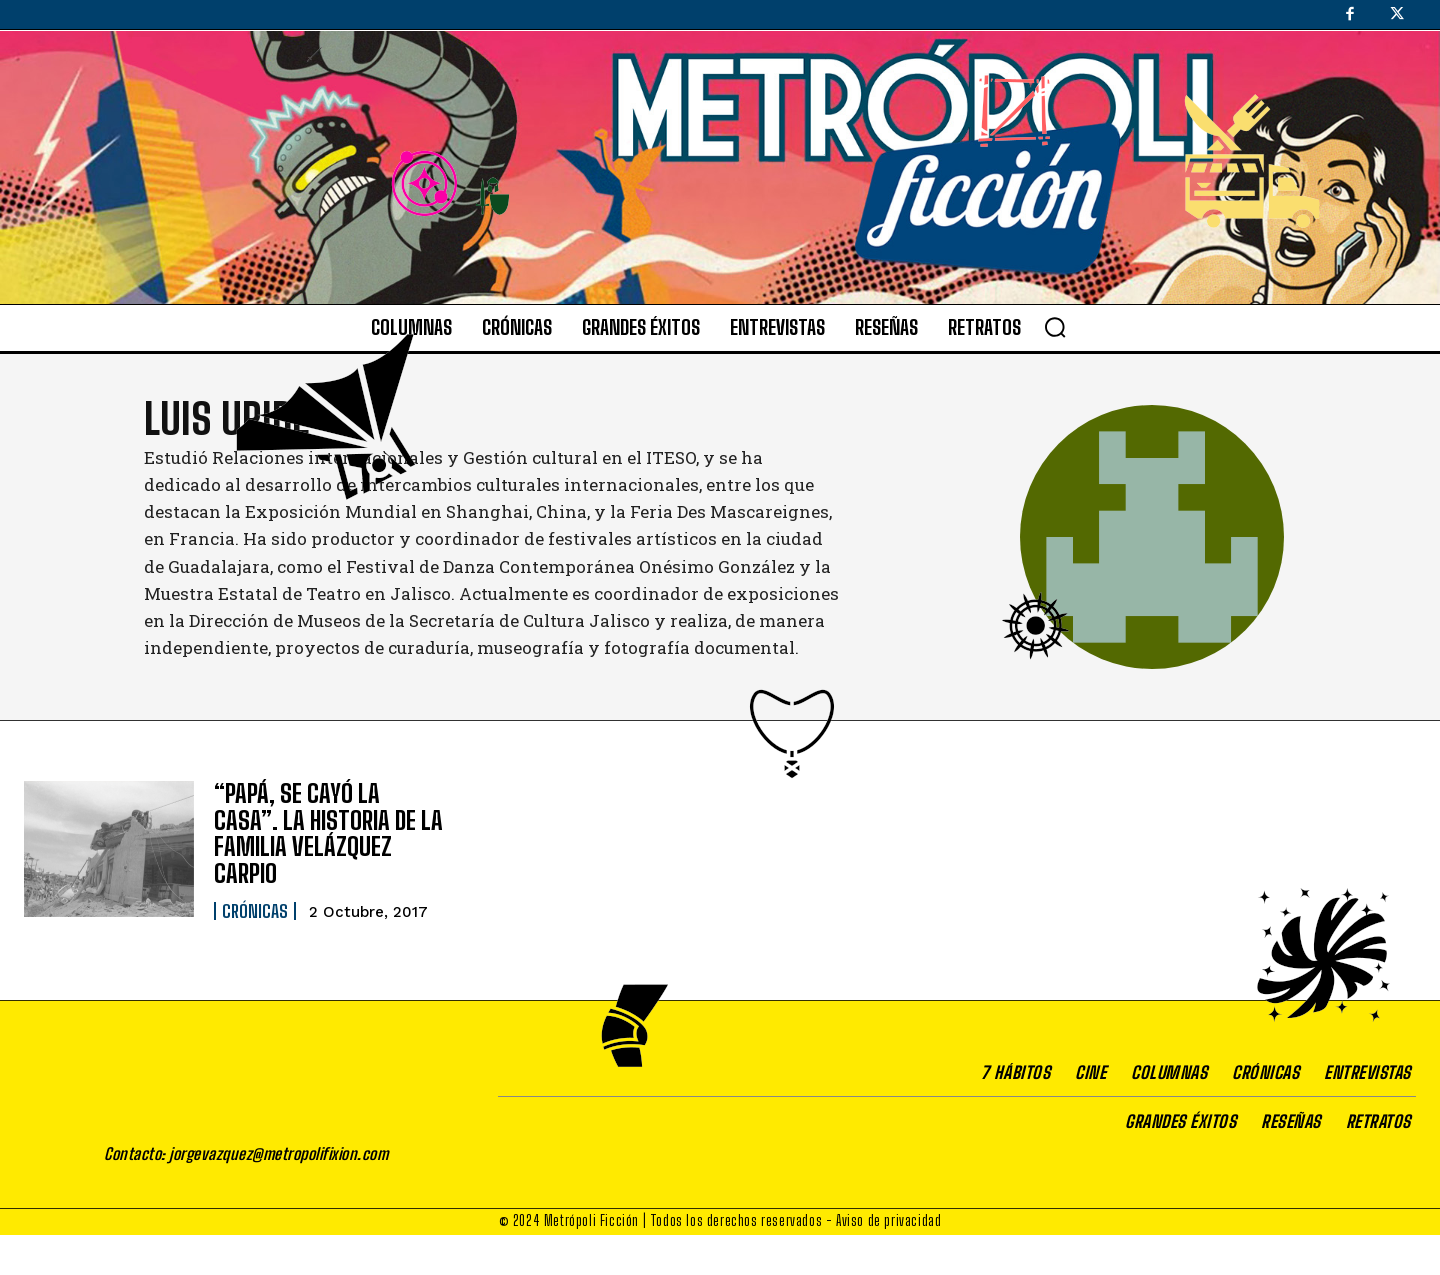 This screenshot has width=1440, height=1275. What do you see at coordinates (627, 1025) in the screenshot?
I see `select elbow pad equipment for your character` at bounding box center [627, 1025].